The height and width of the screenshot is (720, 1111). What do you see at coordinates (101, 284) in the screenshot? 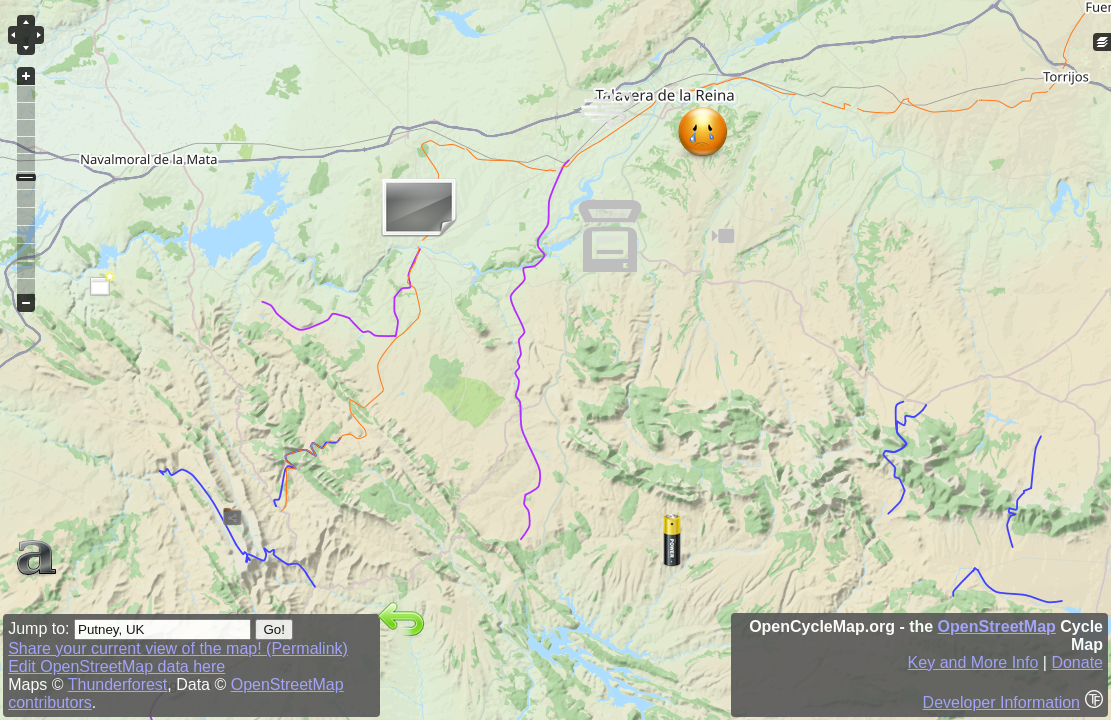
I see `open a new window` at bounding box center [101, 284].